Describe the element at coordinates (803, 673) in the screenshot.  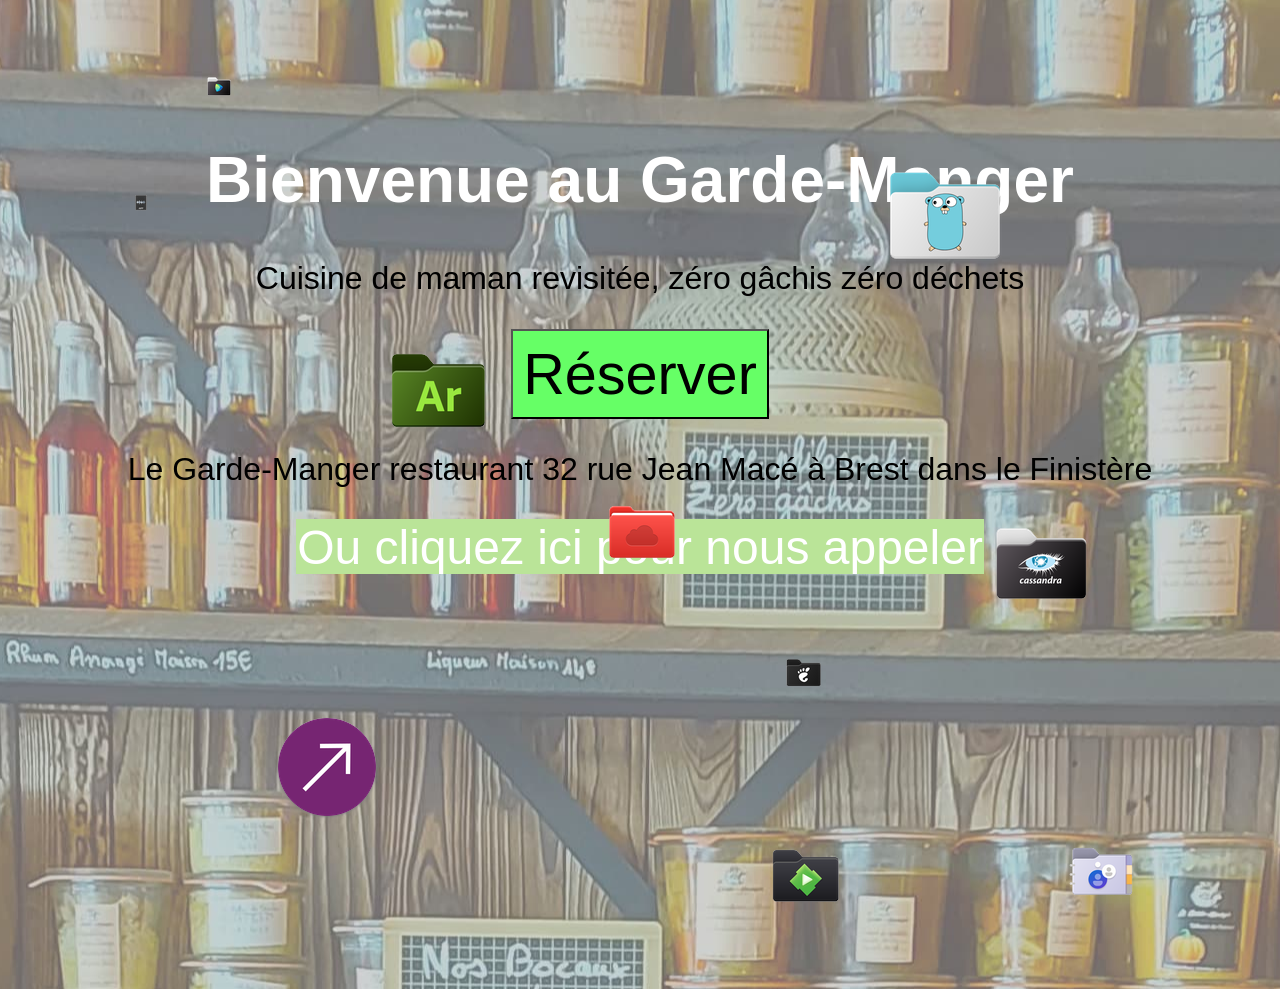
I see `open gnome-related files folder` at that location.